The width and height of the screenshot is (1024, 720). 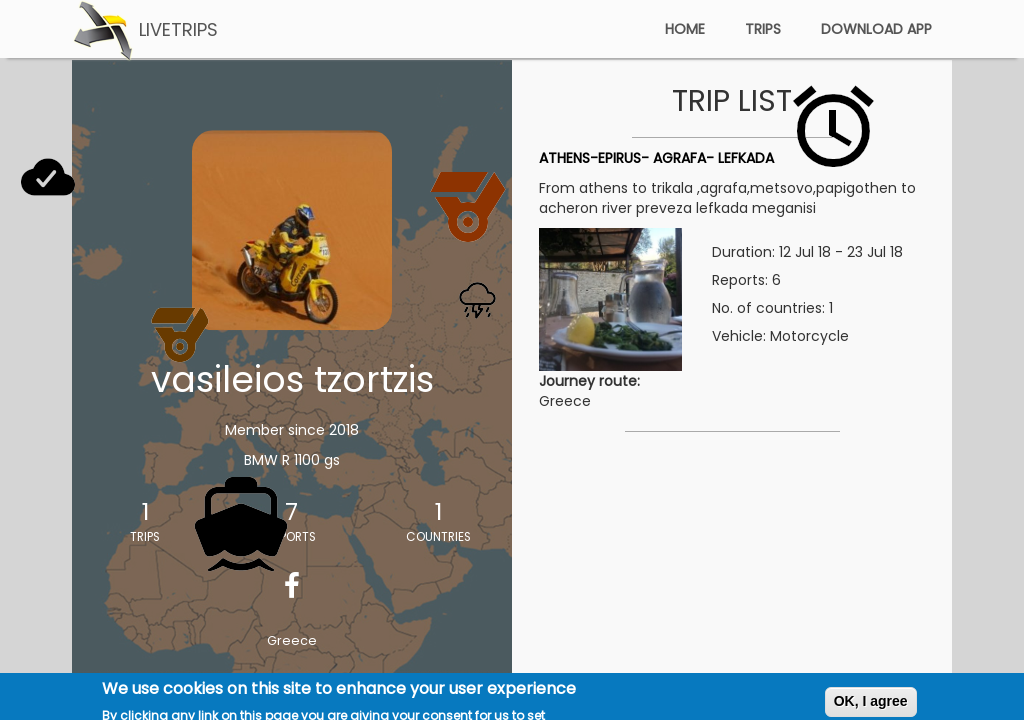 I want to click on view achievements or awards, so click(x=180, y=335).